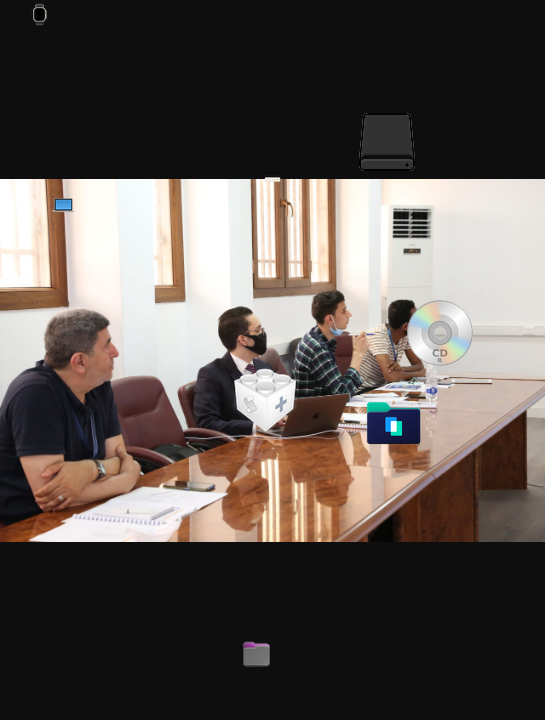 Image resolution: width=545 pixels, height=720 pixels. What do you see at coordinates (393, 424) in the screenshot?
I see `open wondershare mobiletrans files folder` at bounding box center [393, 424].